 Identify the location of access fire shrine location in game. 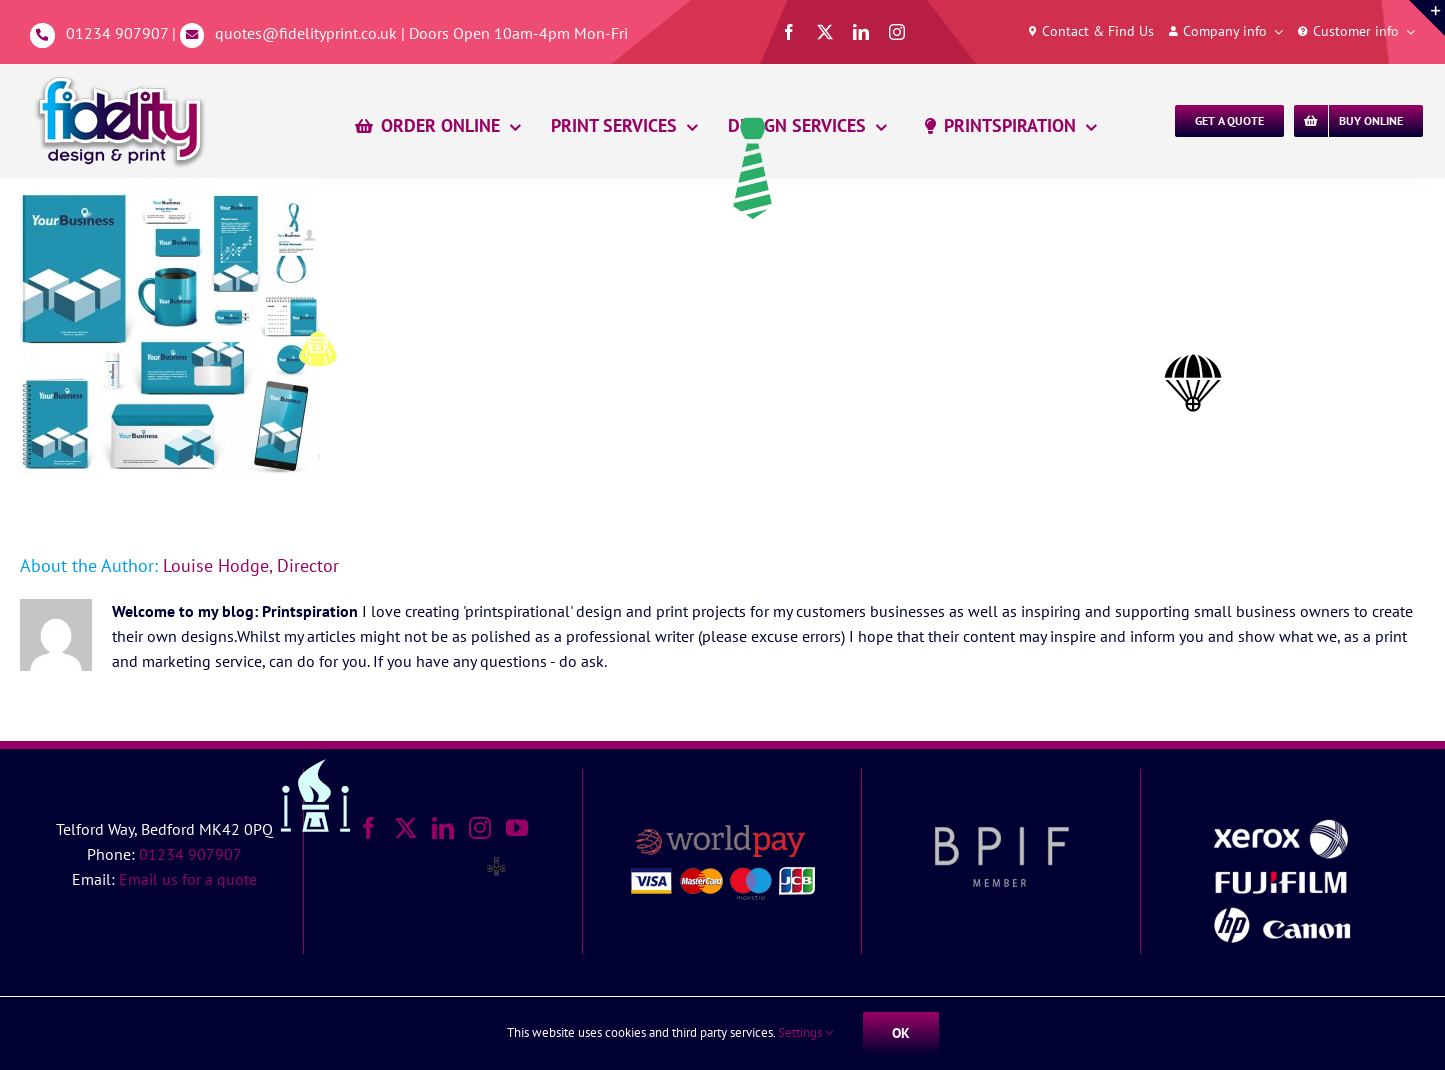
(315, 795).